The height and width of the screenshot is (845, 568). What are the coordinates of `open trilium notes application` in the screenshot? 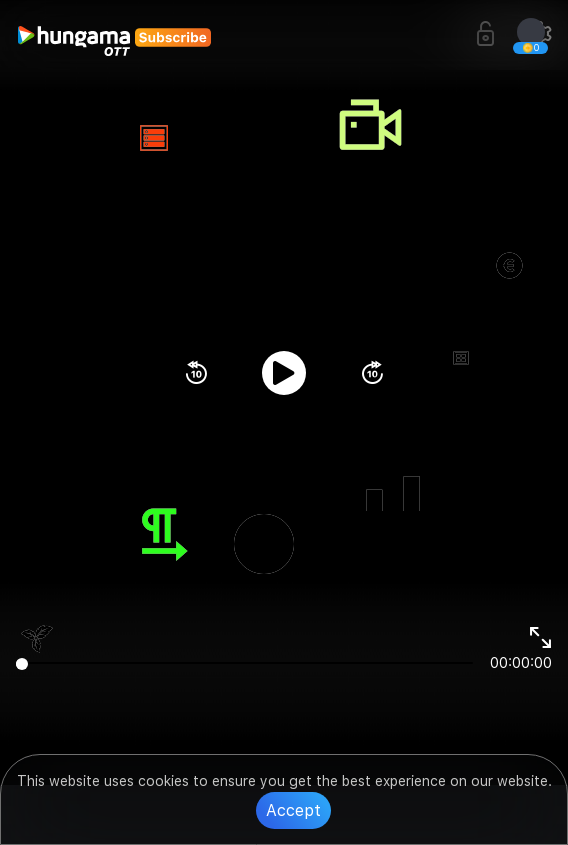 It's located at (37, 639).